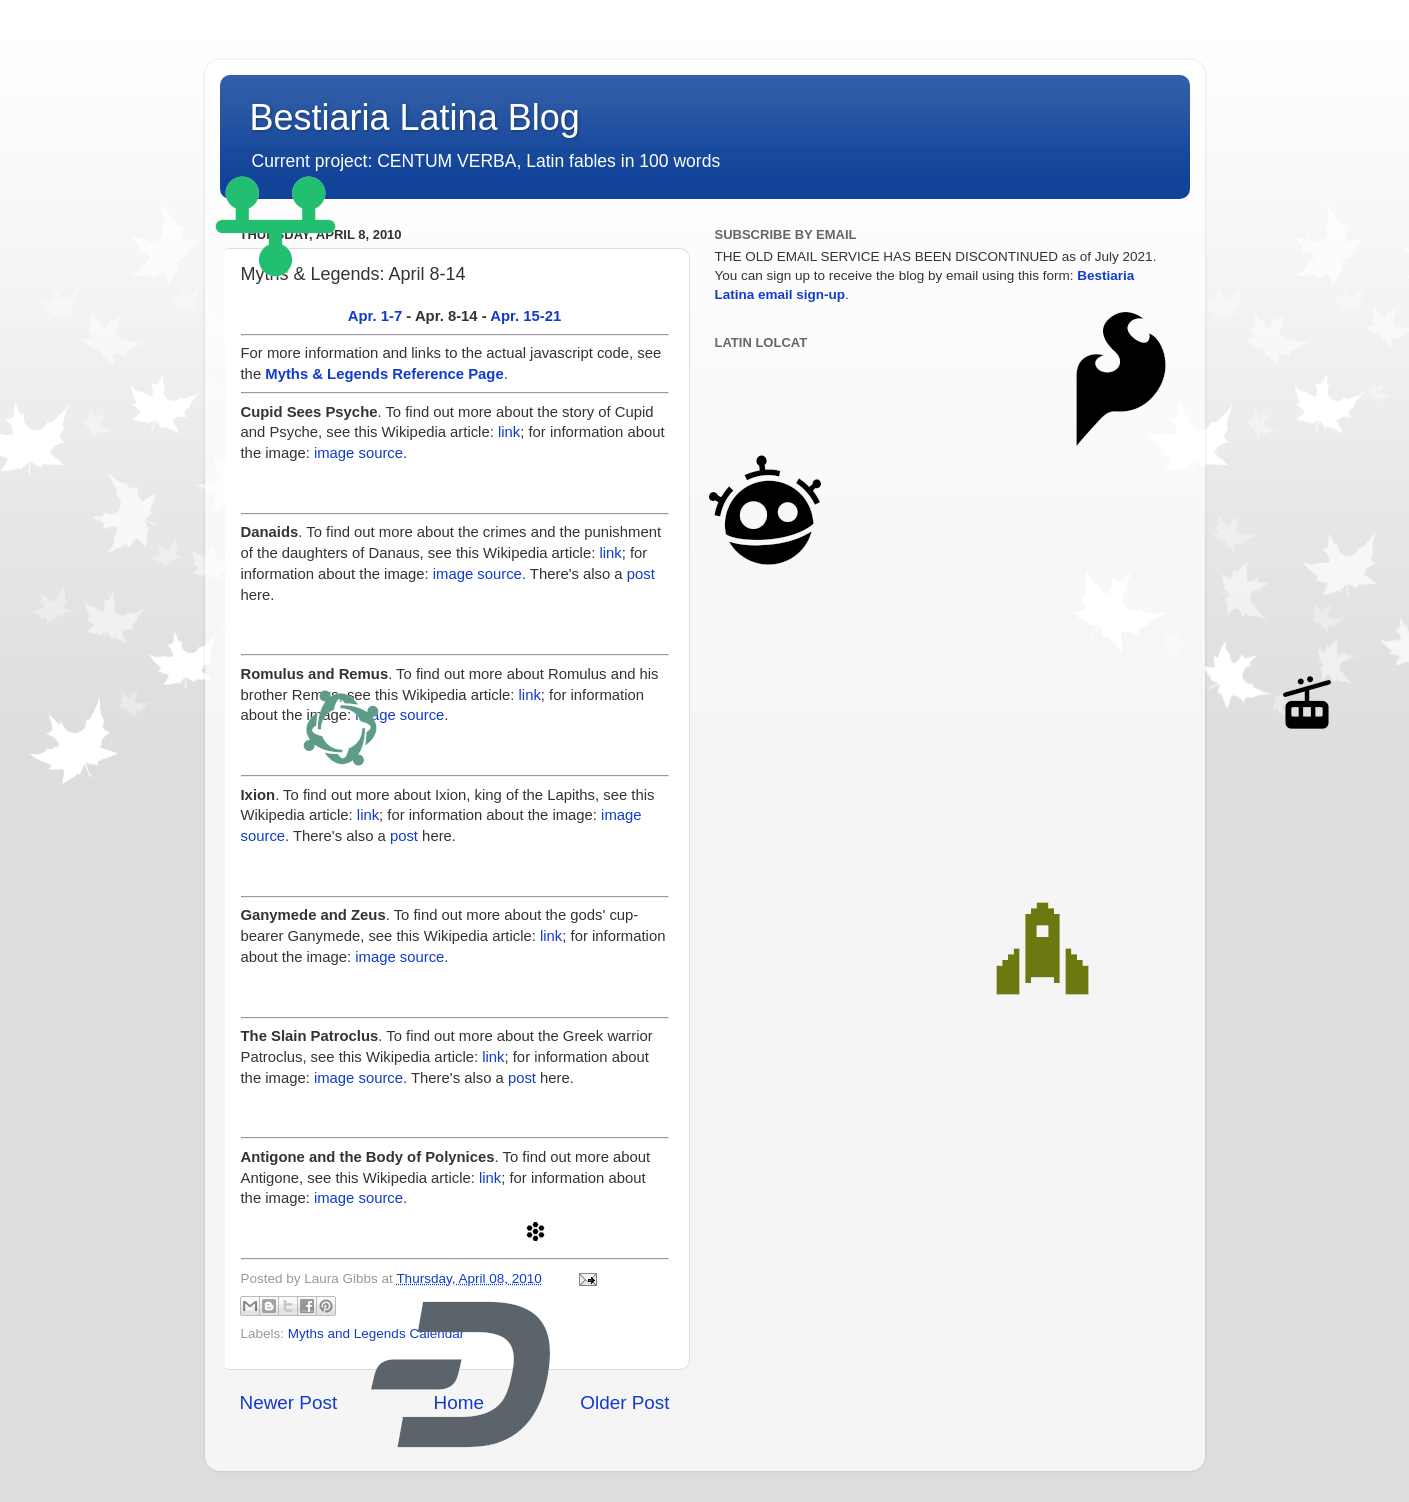  What do you see at coordinates (460, 1374) in the screenshot?
I see `Dash cryptocurrency logo` at bounding box center [460, 1374].